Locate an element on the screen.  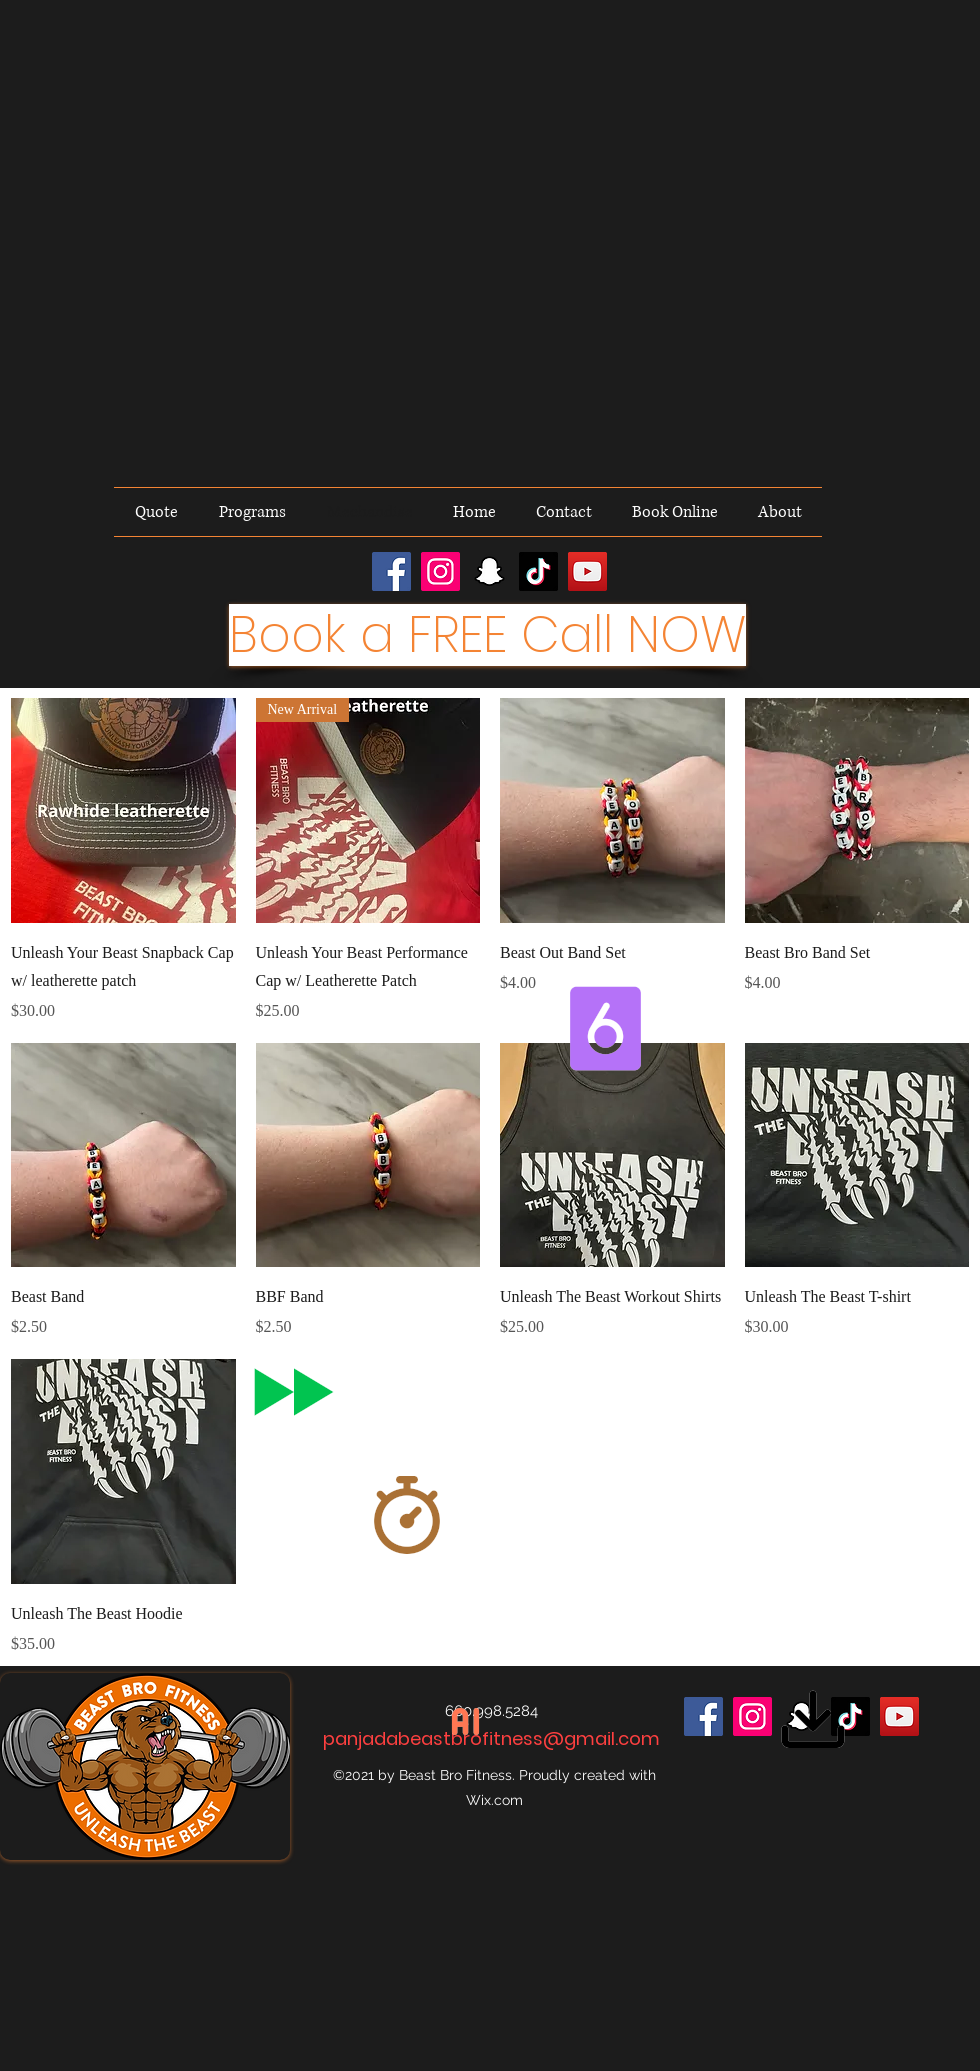
indicates the number six in a sequence or list is located at coordinates (605, 1028).